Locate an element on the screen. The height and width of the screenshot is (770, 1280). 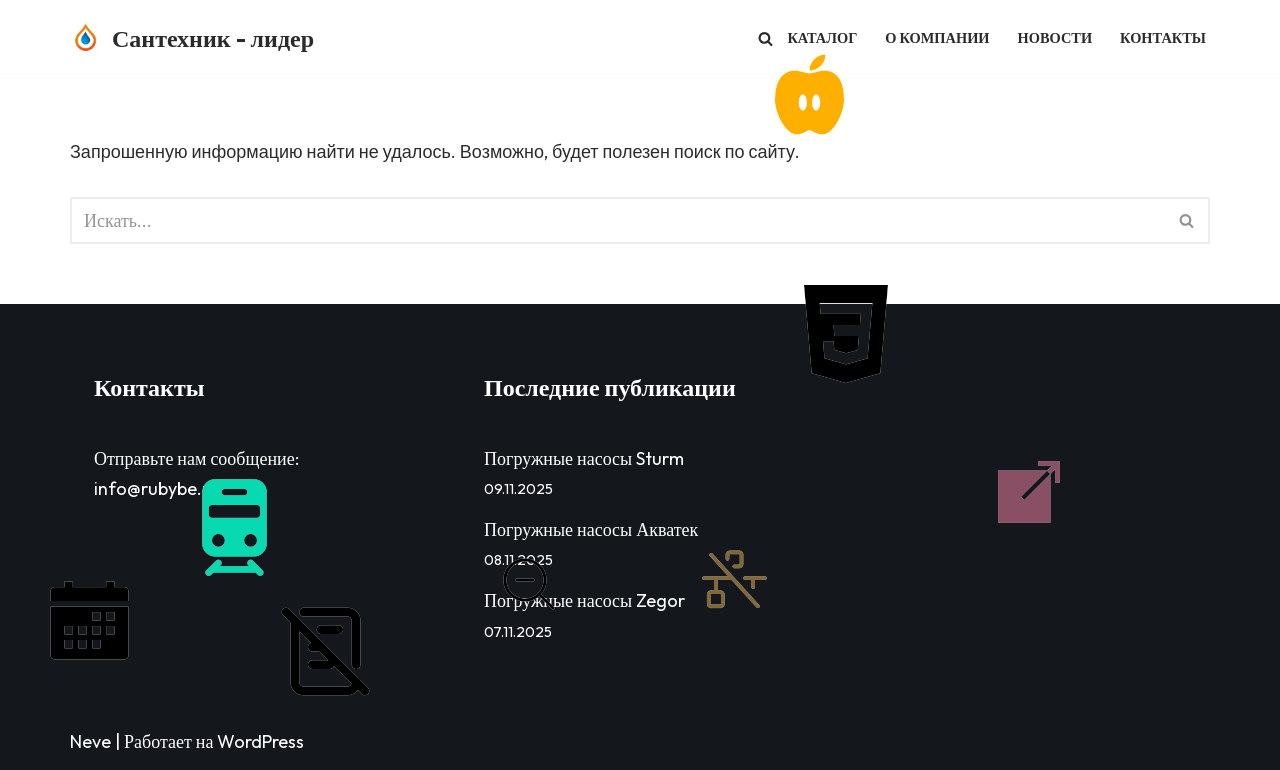
open link in new tab or window is located at coordinates (1029, 492).